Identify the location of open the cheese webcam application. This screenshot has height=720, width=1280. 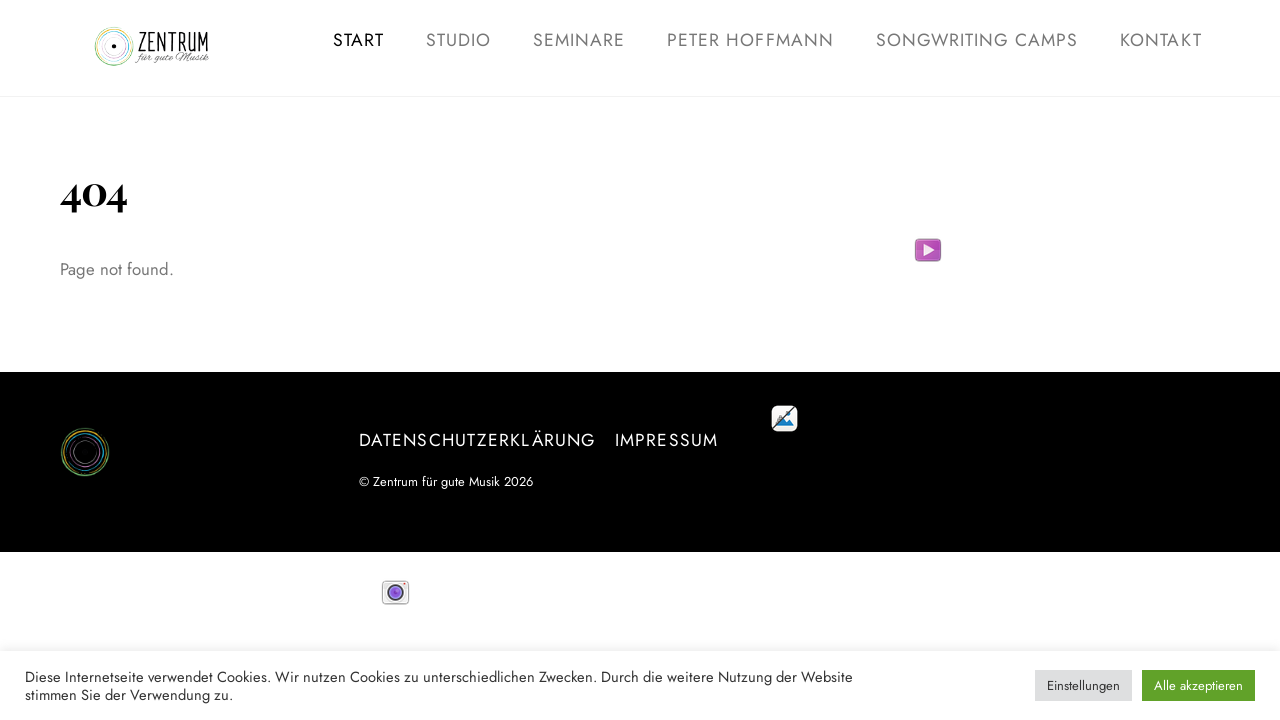
(395, 592).